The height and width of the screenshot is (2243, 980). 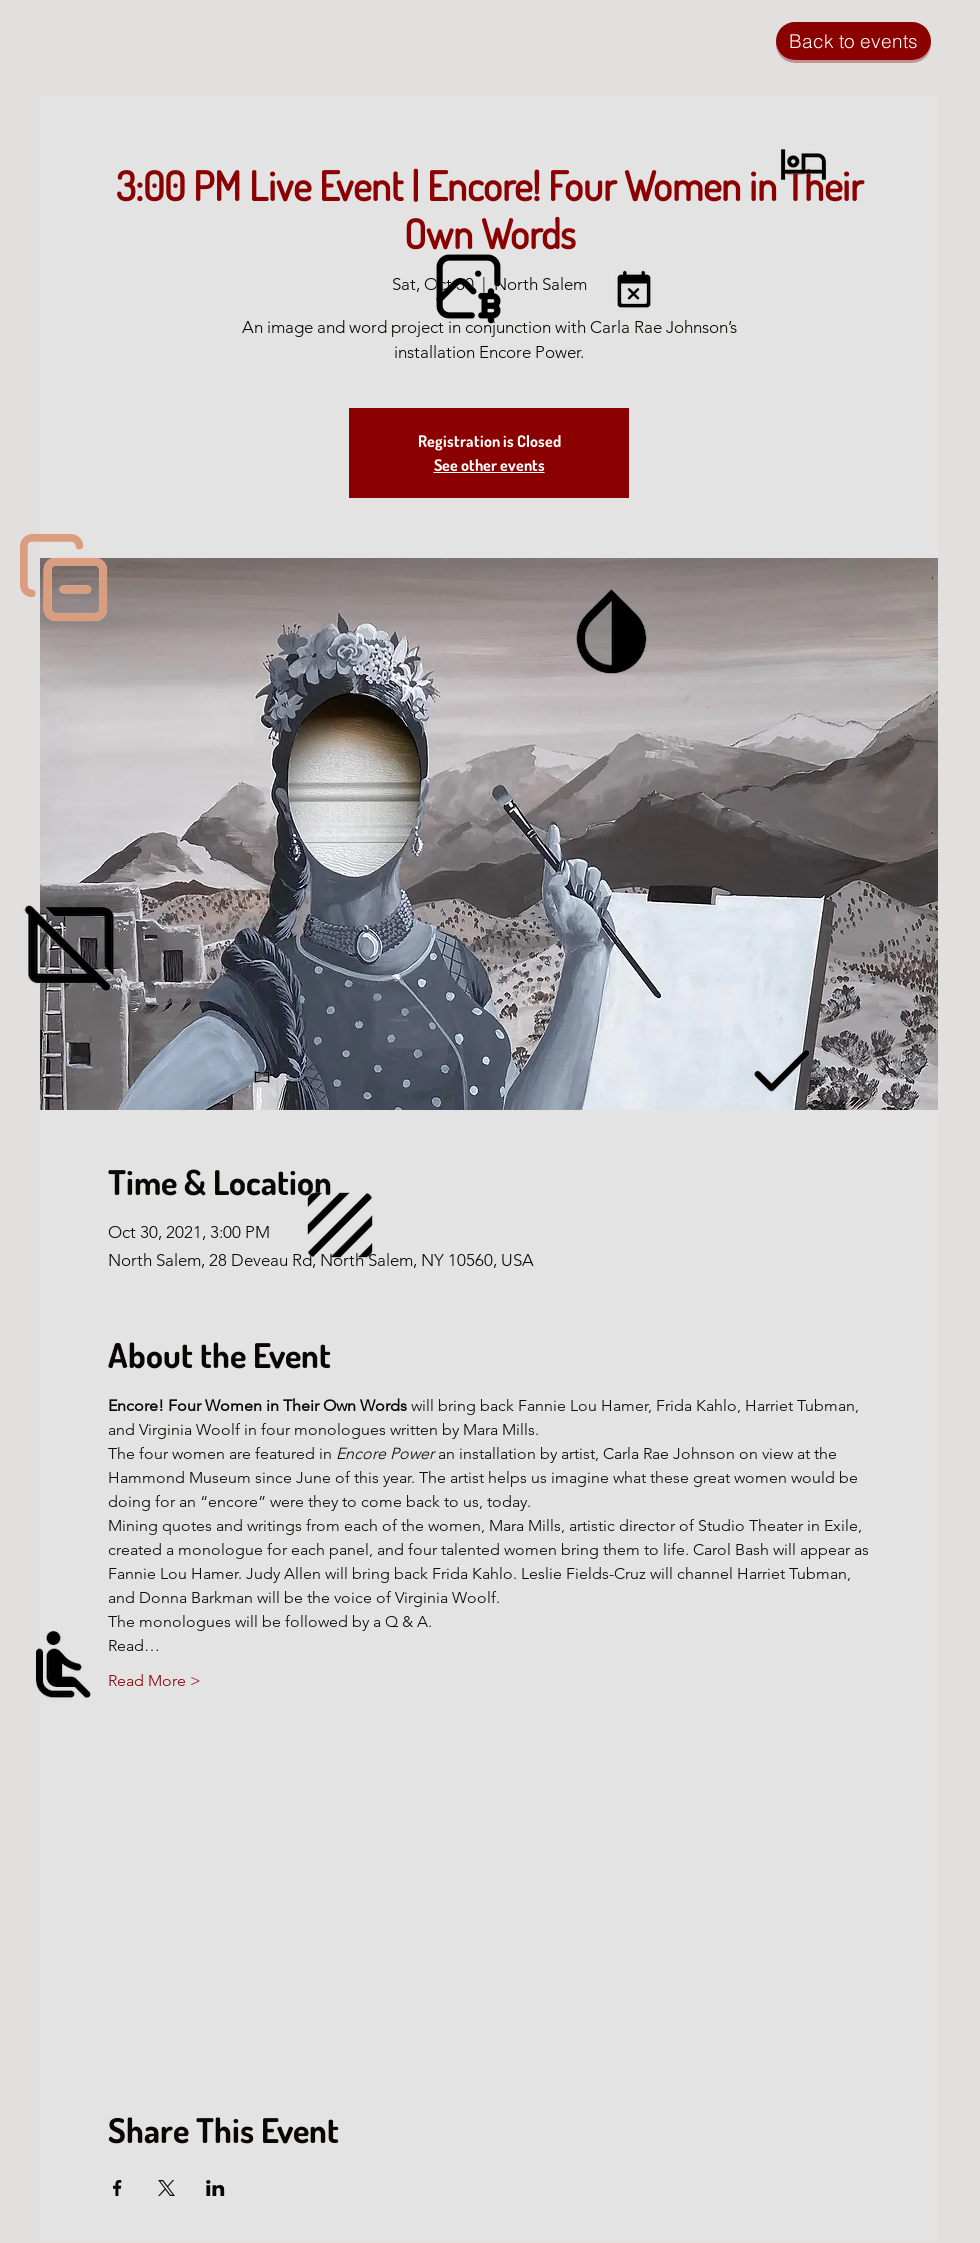 I want to click on toggle color inversion or dark mode, so click(x=611, y=631).